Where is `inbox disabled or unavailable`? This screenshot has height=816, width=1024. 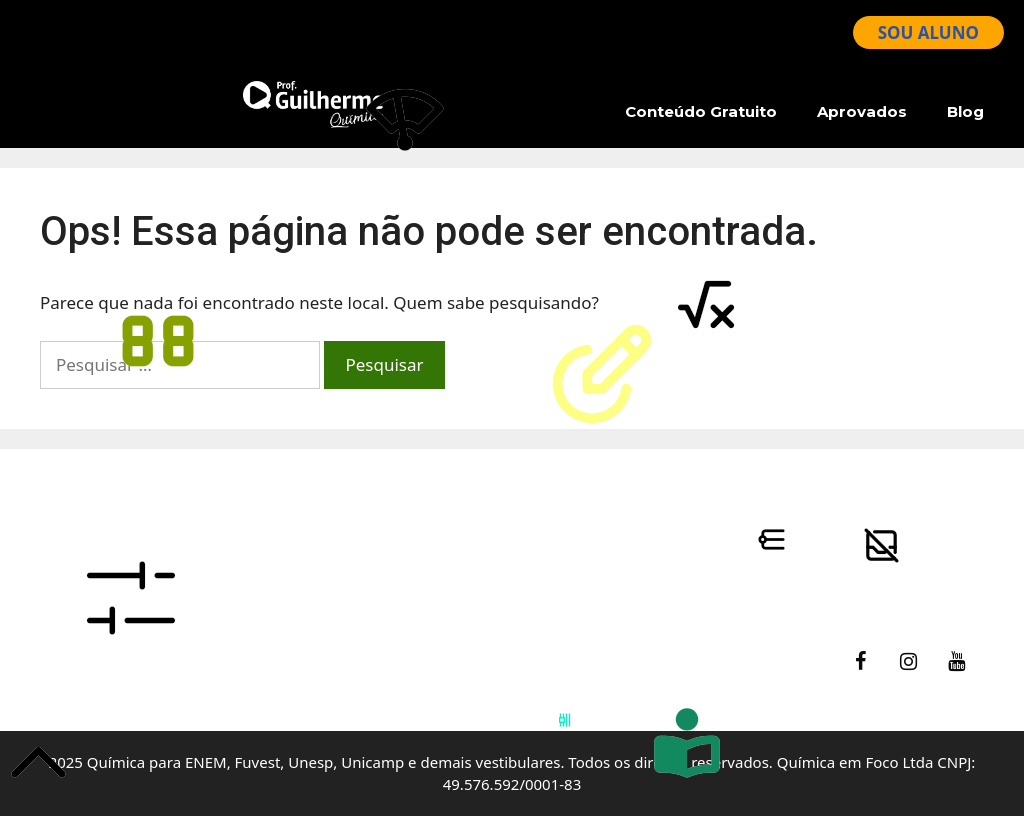
inbox disabled or unavailable is located at coordinates (881, 545).